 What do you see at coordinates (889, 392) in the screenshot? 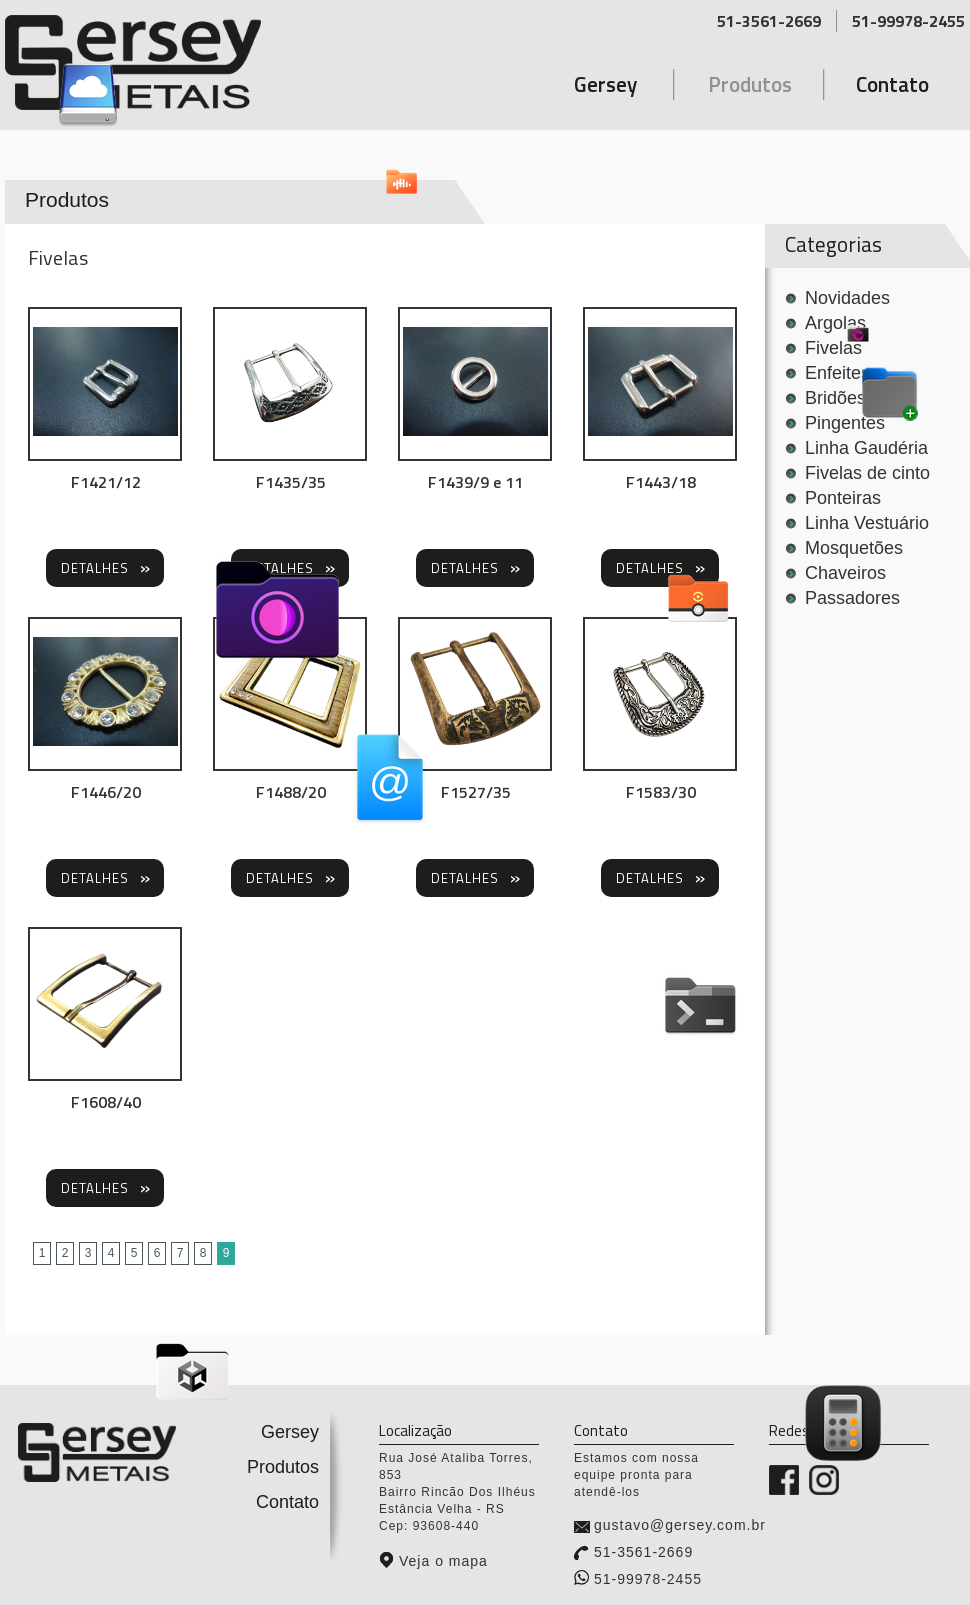
I see `create a new folder` at bounding box center [889, 392].